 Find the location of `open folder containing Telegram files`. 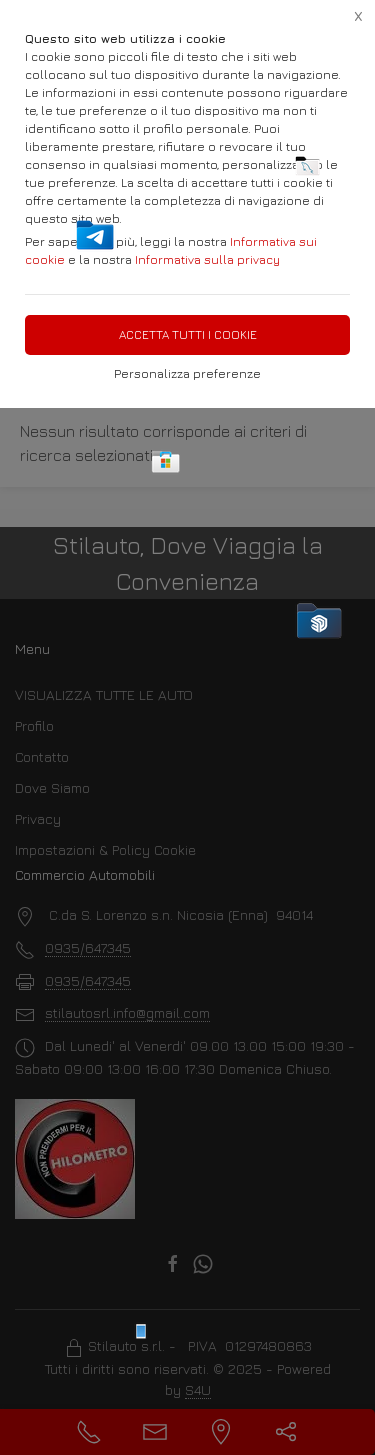

open folder containing Telegram files is located at coordinates (95, 236).